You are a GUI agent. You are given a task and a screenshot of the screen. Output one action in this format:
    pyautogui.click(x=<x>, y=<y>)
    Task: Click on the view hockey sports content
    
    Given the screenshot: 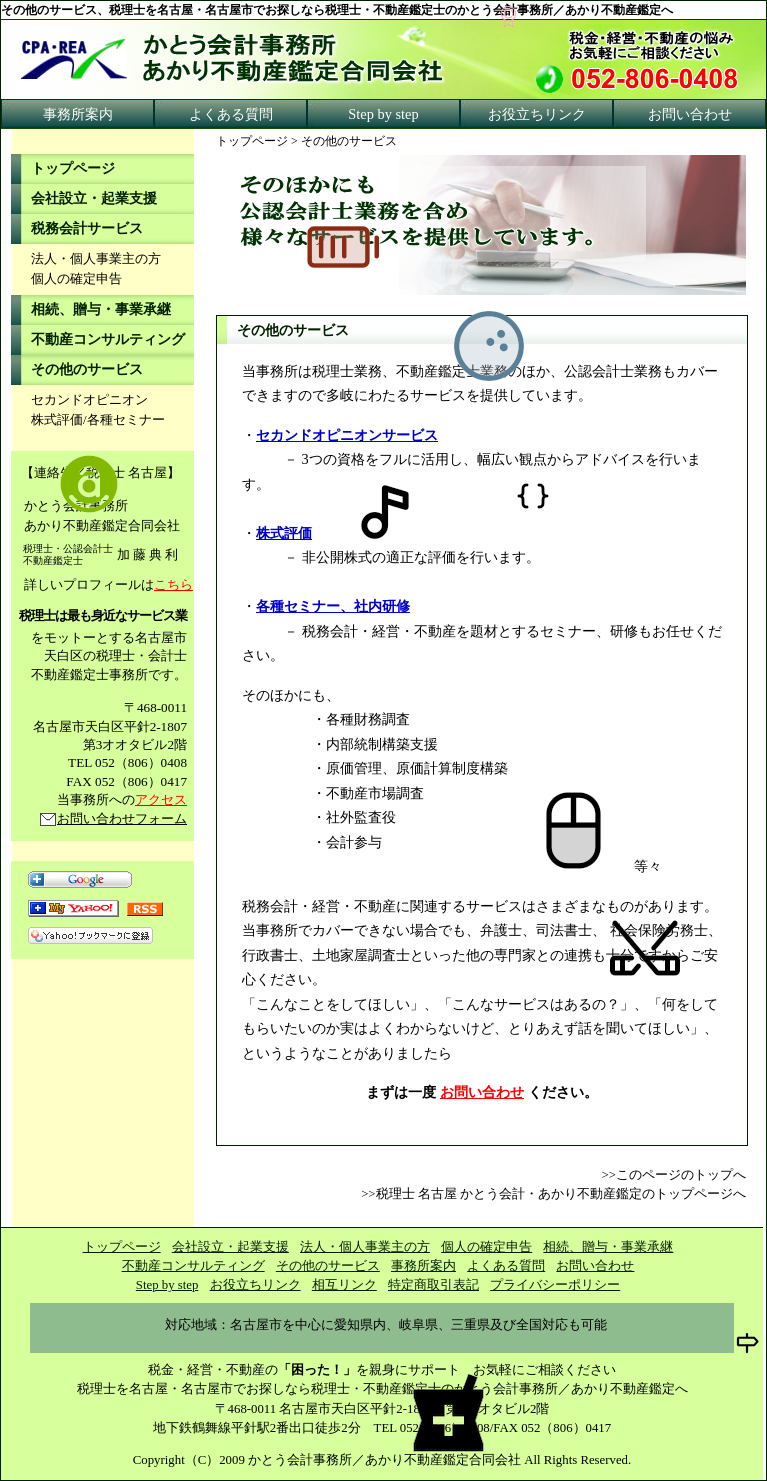 What is the action you would take?
    pyautogui.click(x=645, y=948)
    